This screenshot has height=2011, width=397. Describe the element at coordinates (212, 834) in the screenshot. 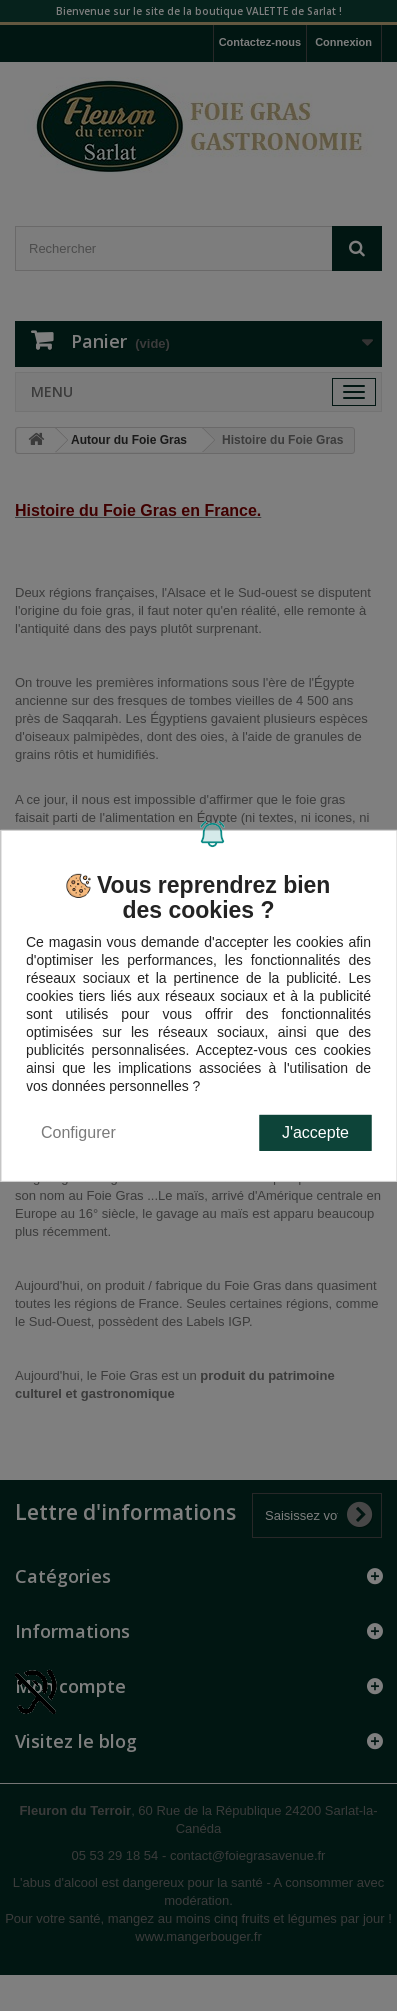

I see `indicates new notifications are available` at that location.